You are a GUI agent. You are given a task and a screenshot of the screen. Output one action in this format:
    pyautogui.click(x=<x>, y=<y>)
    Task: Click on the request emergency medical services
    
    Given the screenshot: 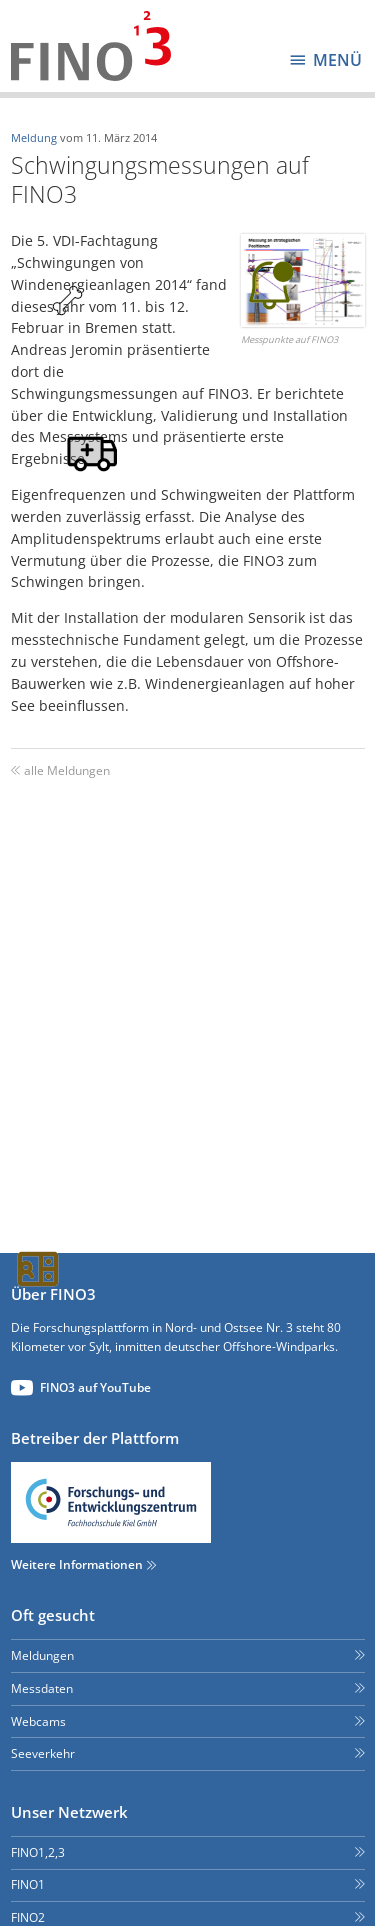 What is the action you would take?
    pyautogui.click(x=90, y=451)
    